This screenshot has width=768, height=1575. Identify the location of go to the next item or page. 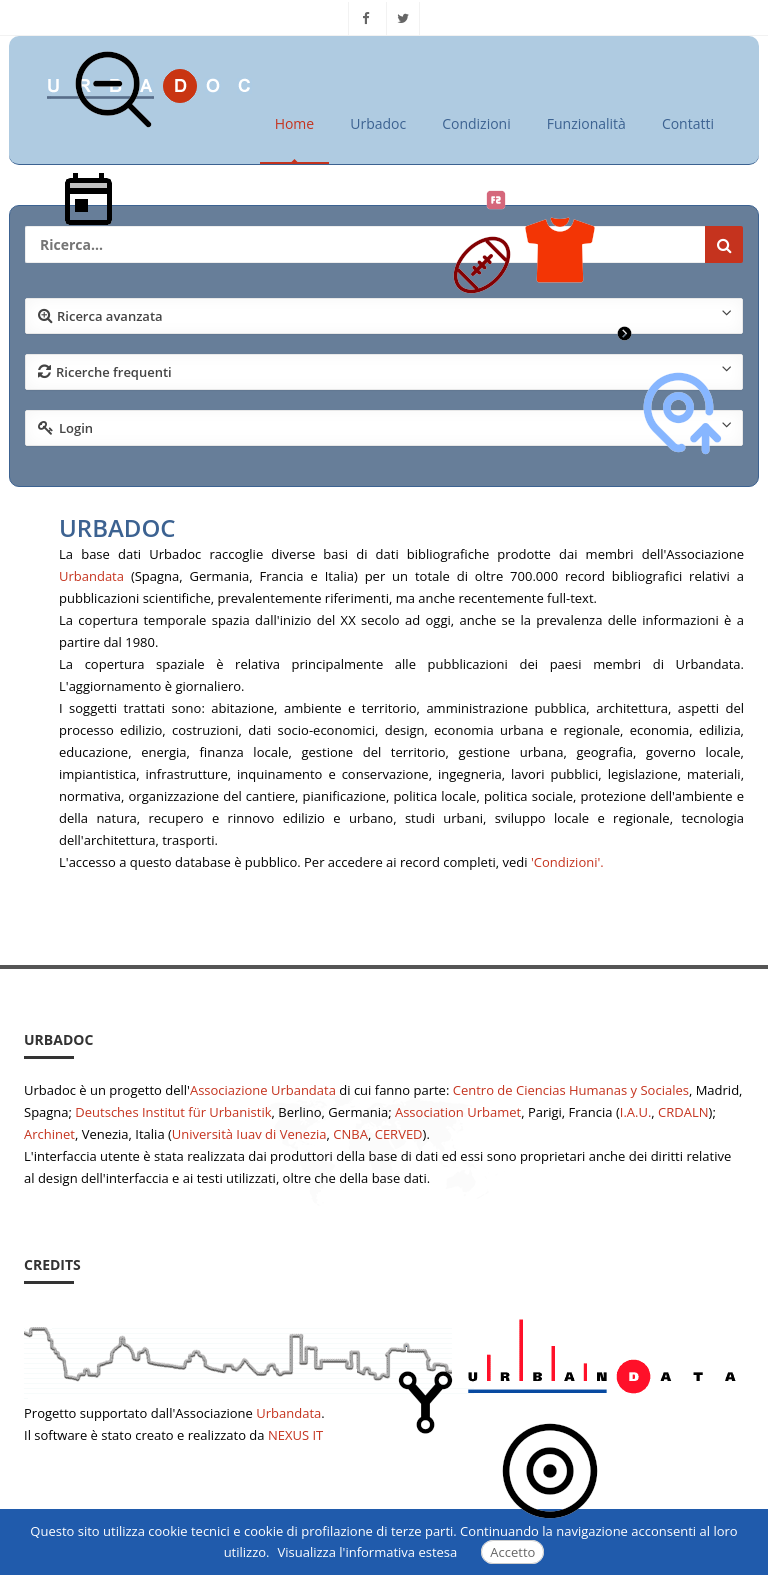
(624, 333).